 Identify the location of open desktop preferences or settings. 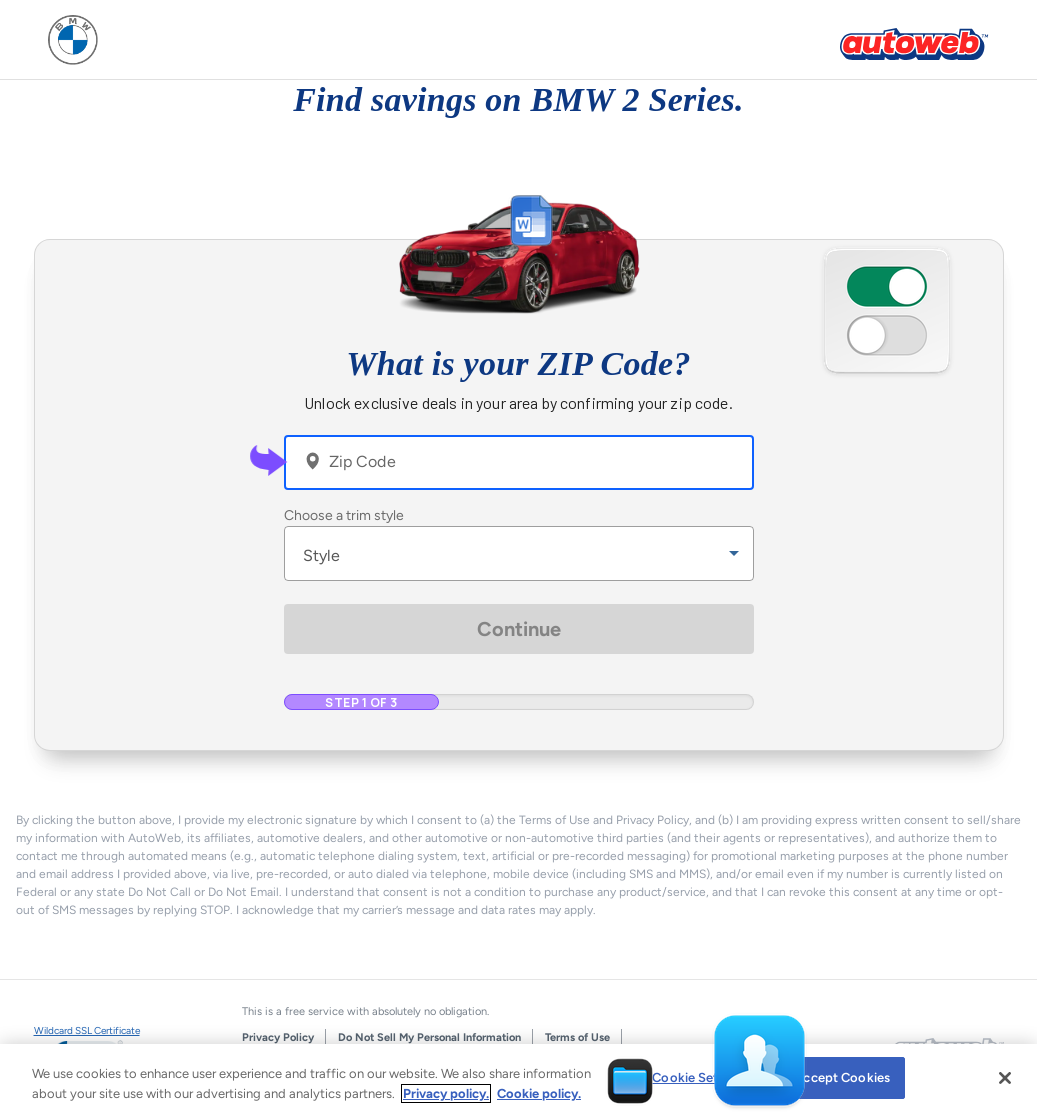
(887, 311).